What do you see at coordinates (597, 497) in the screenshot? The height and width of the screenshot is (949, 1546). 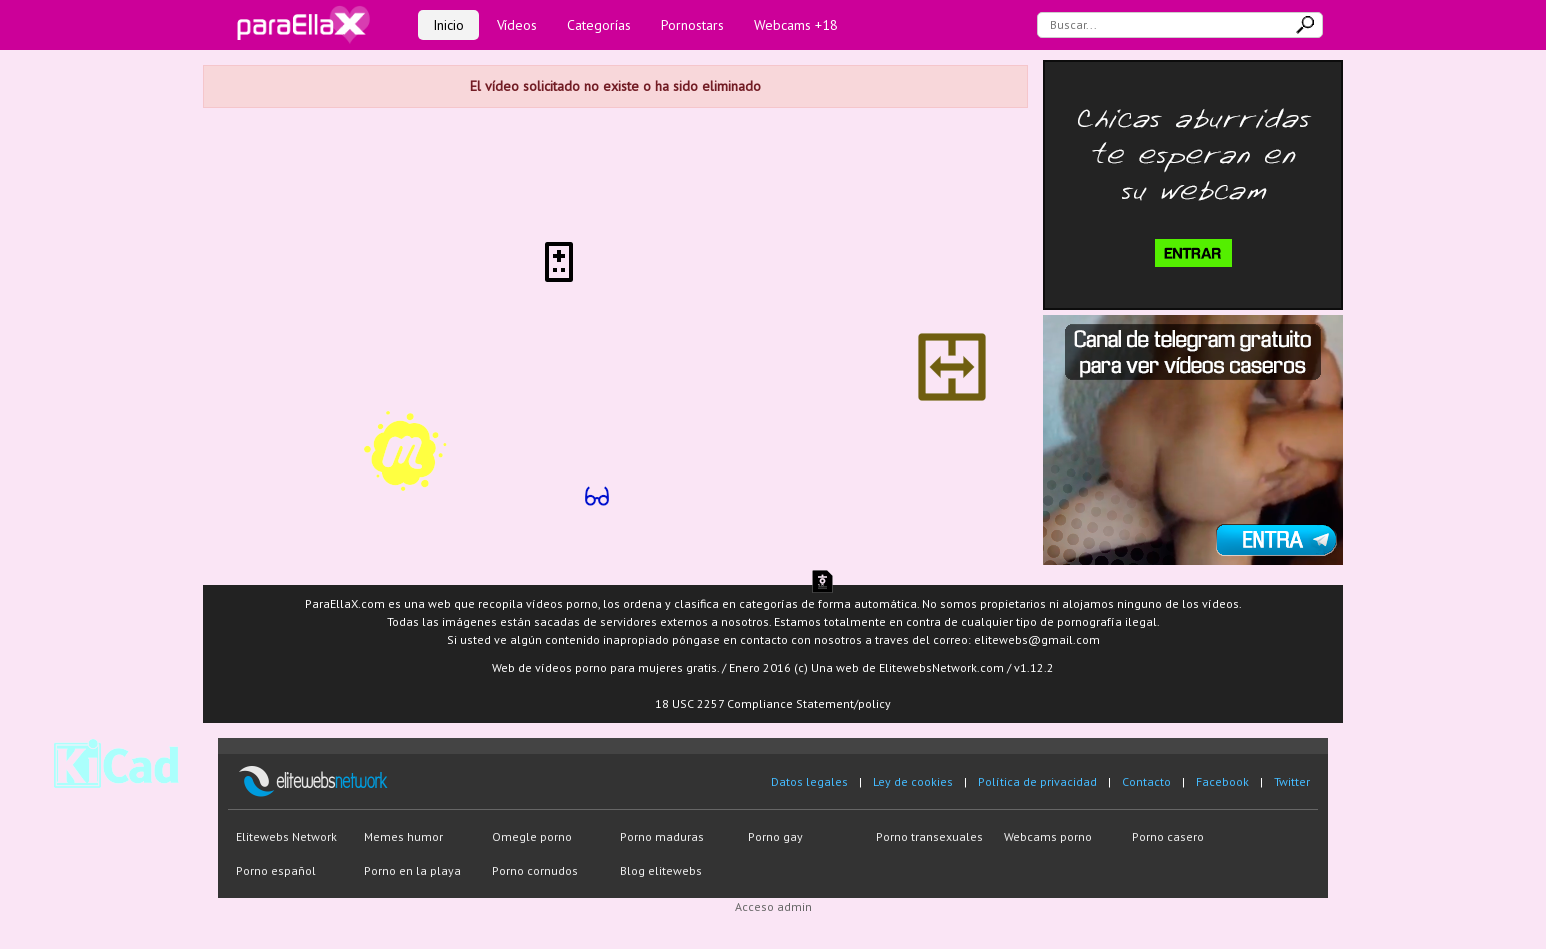 I see `enable reading or accessibility mode` at bounding box center [597, 497].